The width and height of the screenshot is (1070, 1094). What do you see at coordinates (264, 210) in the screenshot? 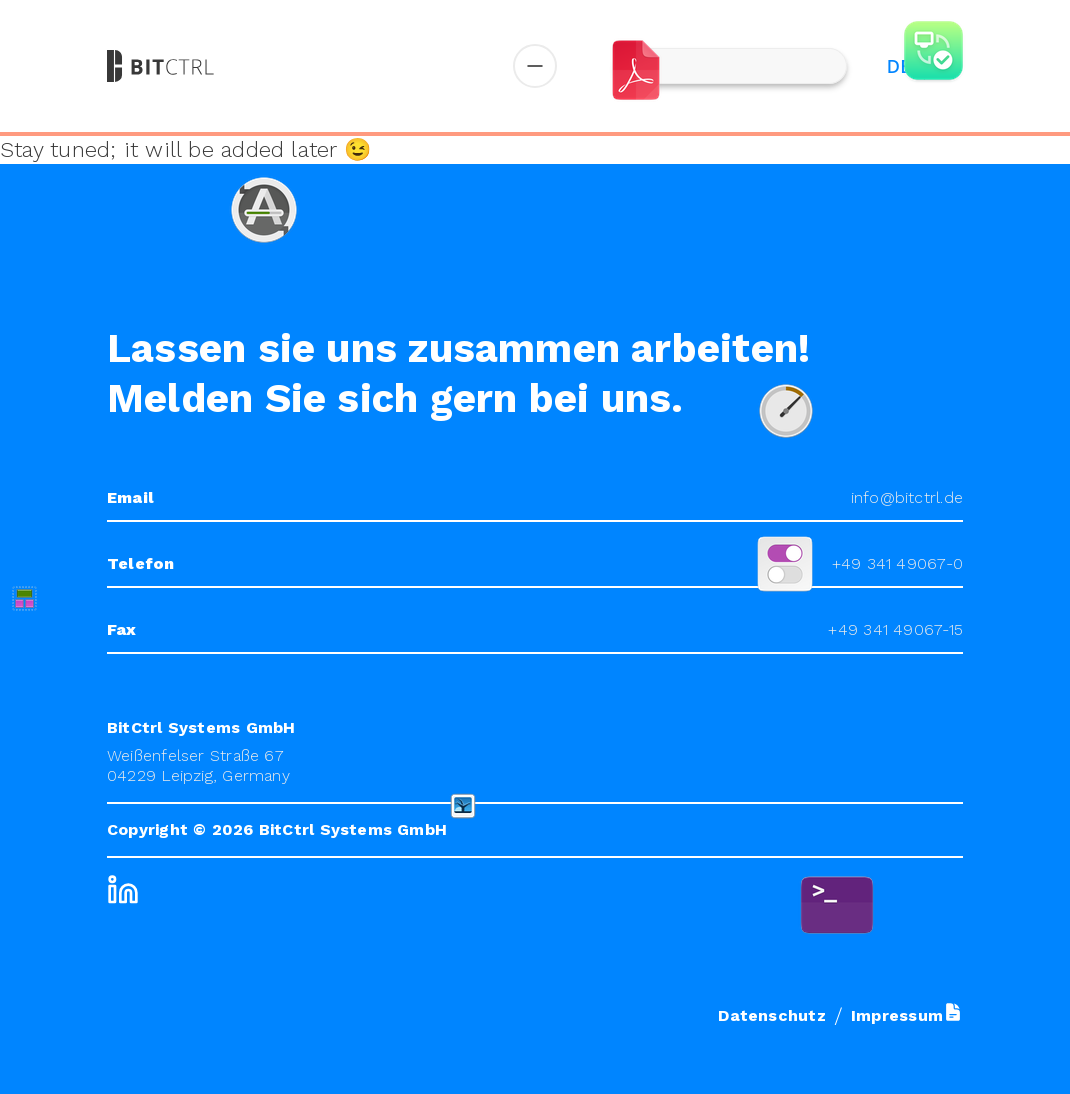
I see `open the software update manager` at bounding box center [264, 210].